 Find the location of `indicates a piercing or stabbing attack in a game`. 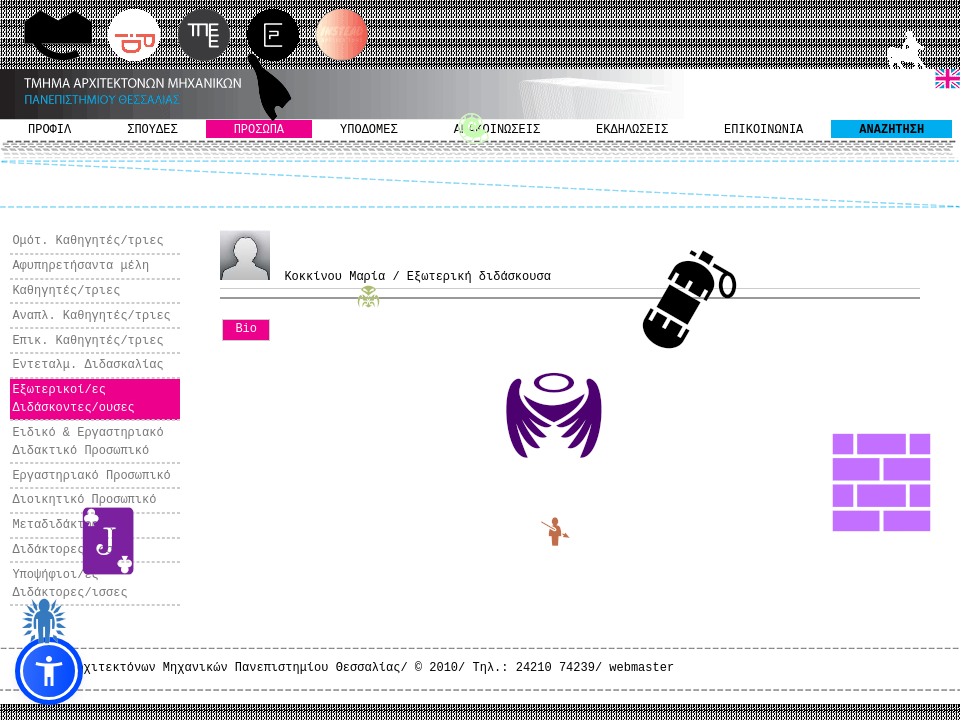

indicates a piercing or stabbing attack in a game is located at coordinates (555, 531).